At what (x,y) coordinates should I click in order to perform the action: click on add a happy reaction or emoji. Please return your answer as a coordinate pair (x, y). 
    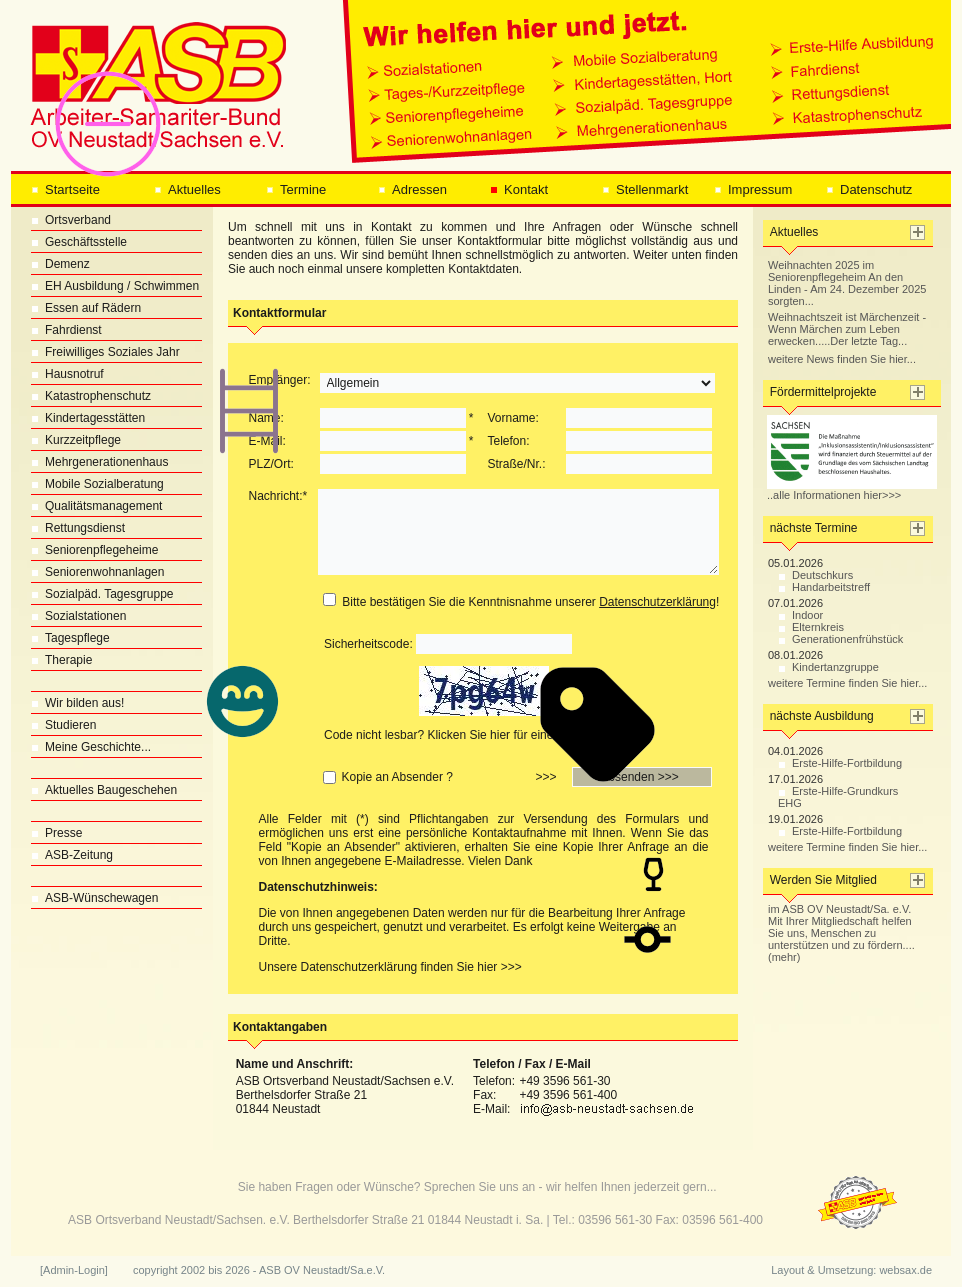
    Looking at the image, I should click on (242, 701).